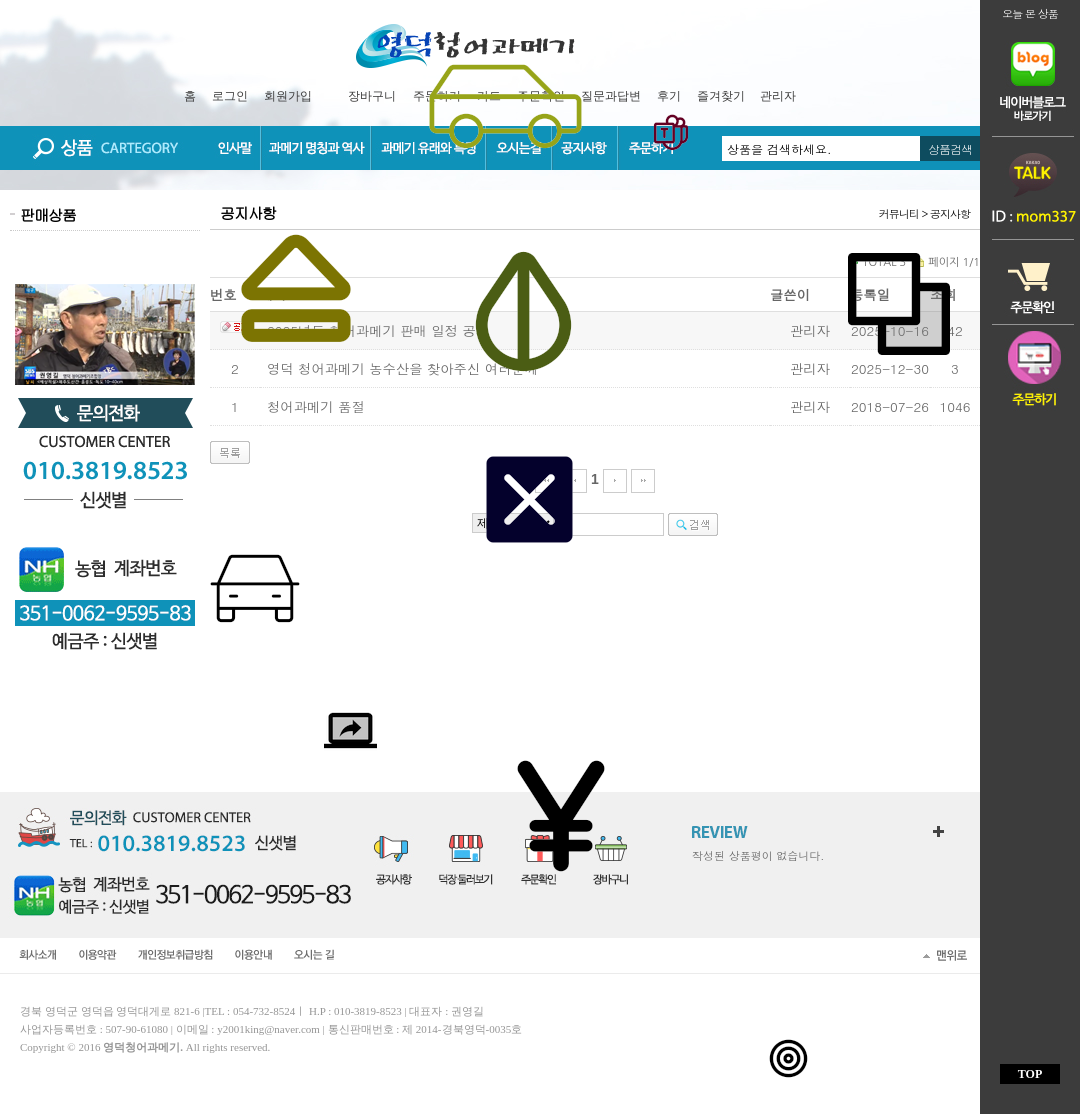  What do you see at coordinates (505, 101) in the screenshot?
I see `access vehicle or car-related settings` at bounding box center [505, 101].